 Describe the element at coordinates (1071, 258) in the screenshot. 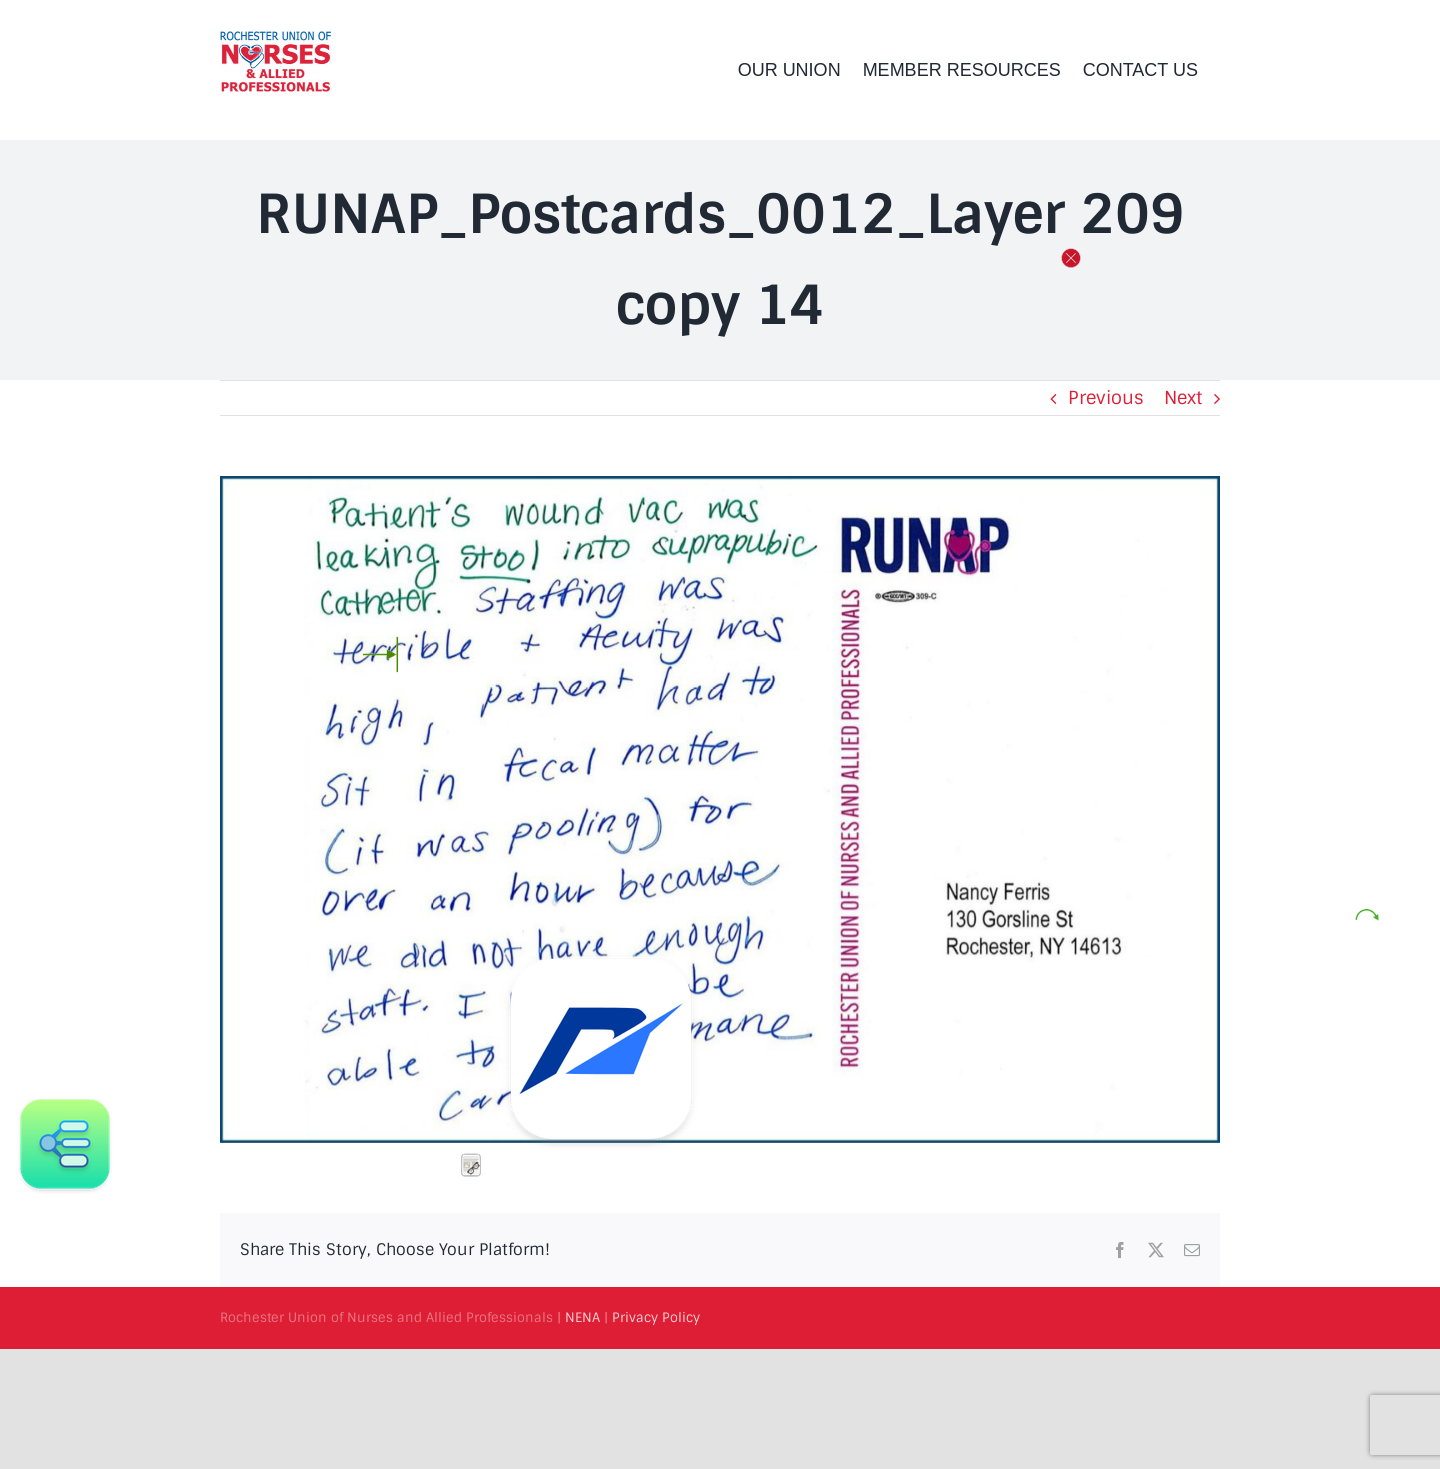

I see `indicates a file or content that cannot be read or accessed` at that location.